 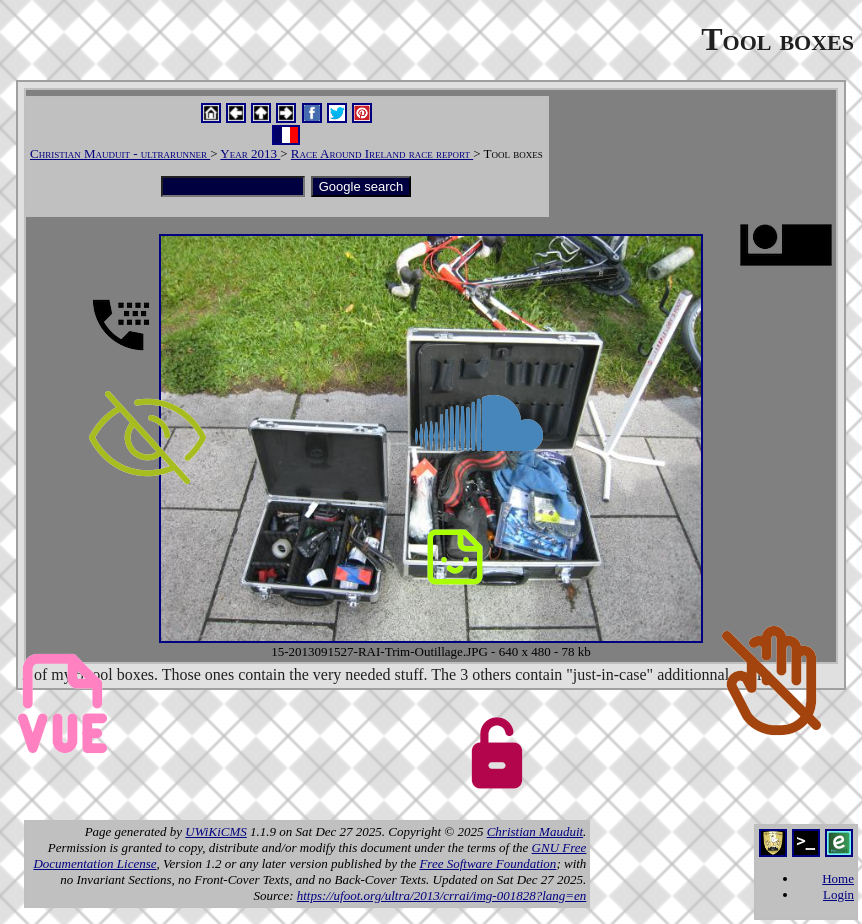 I want to click on vue.js file type indicator, so click(x=62, y=703).